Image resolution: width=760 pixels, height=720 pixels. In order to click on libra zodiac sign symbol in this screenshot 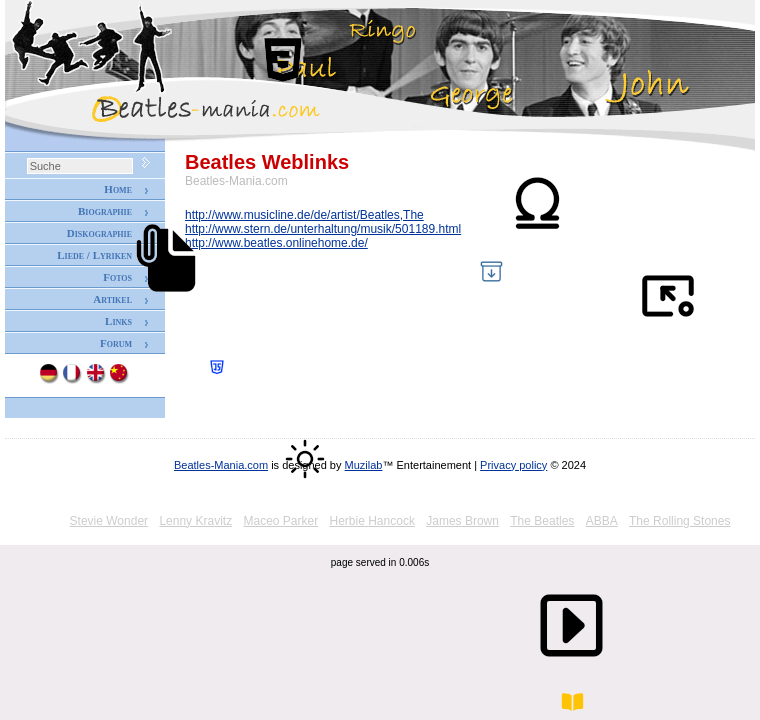, I will do `click(537, 204)`.